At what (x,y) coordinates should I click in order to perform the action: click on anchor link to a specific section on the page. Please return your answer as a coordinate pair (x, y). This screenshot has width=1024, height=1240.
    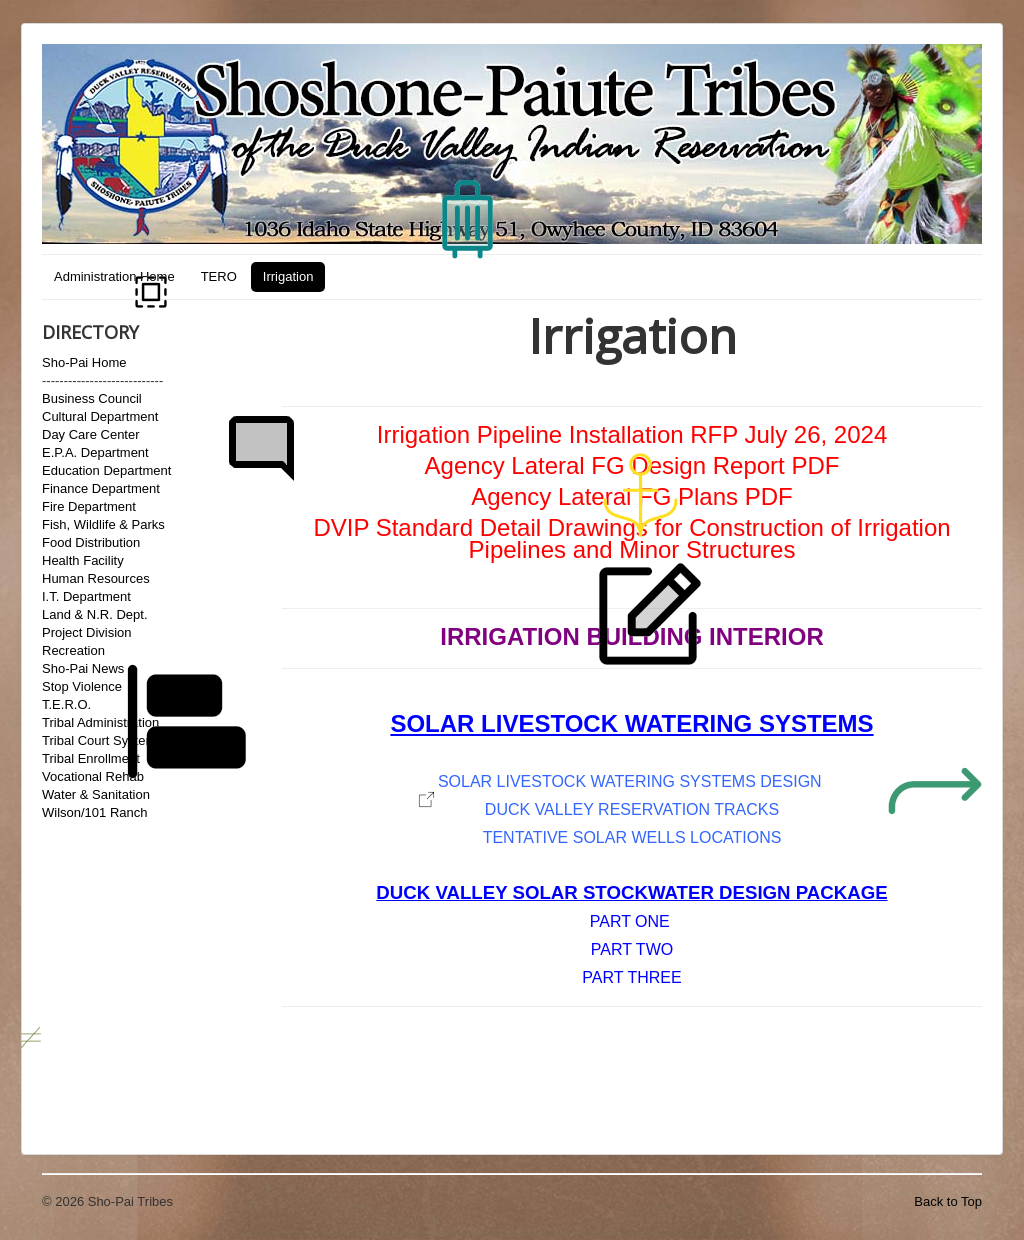
    Looking at the image, I should click on (640, 493).